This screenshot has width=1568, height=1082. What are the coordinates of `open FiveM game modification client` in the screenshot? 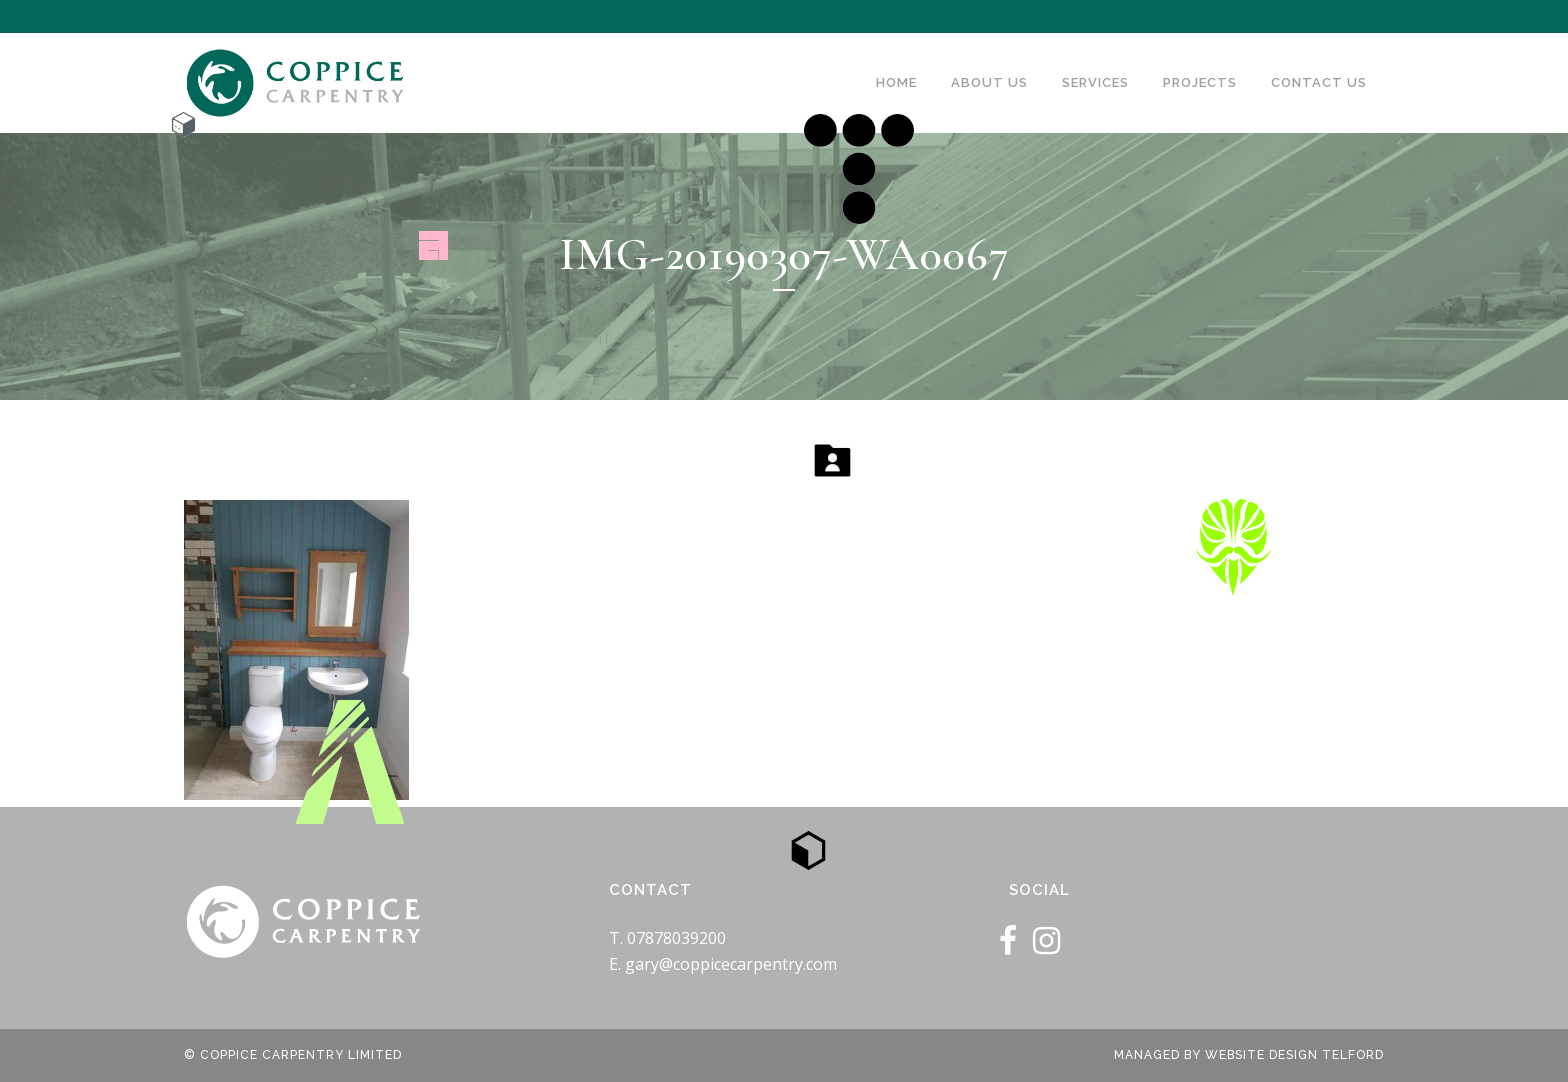 It's located at (350, 762).